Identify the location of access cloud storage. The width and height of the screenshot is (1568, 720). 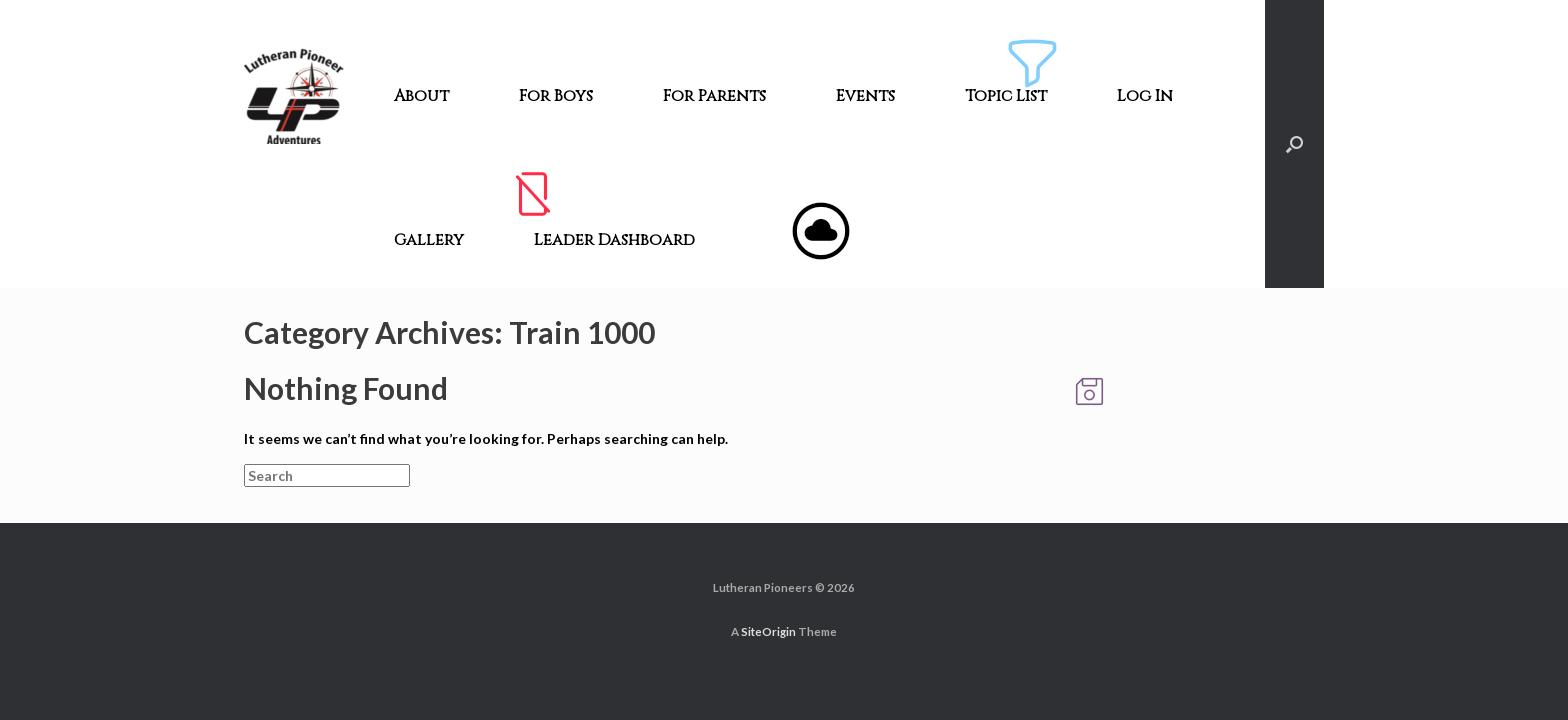
(821, 231).